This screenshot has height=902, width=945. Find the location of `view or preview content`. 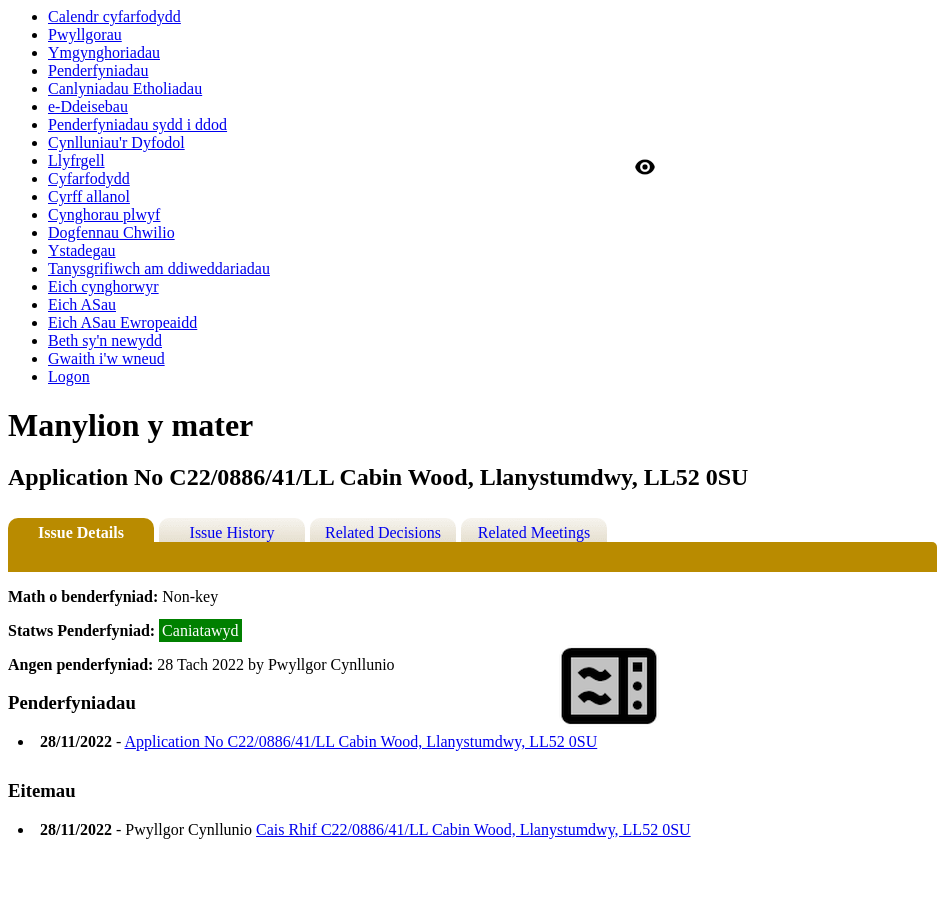

view or preview content is located at coordinates (645, 167).